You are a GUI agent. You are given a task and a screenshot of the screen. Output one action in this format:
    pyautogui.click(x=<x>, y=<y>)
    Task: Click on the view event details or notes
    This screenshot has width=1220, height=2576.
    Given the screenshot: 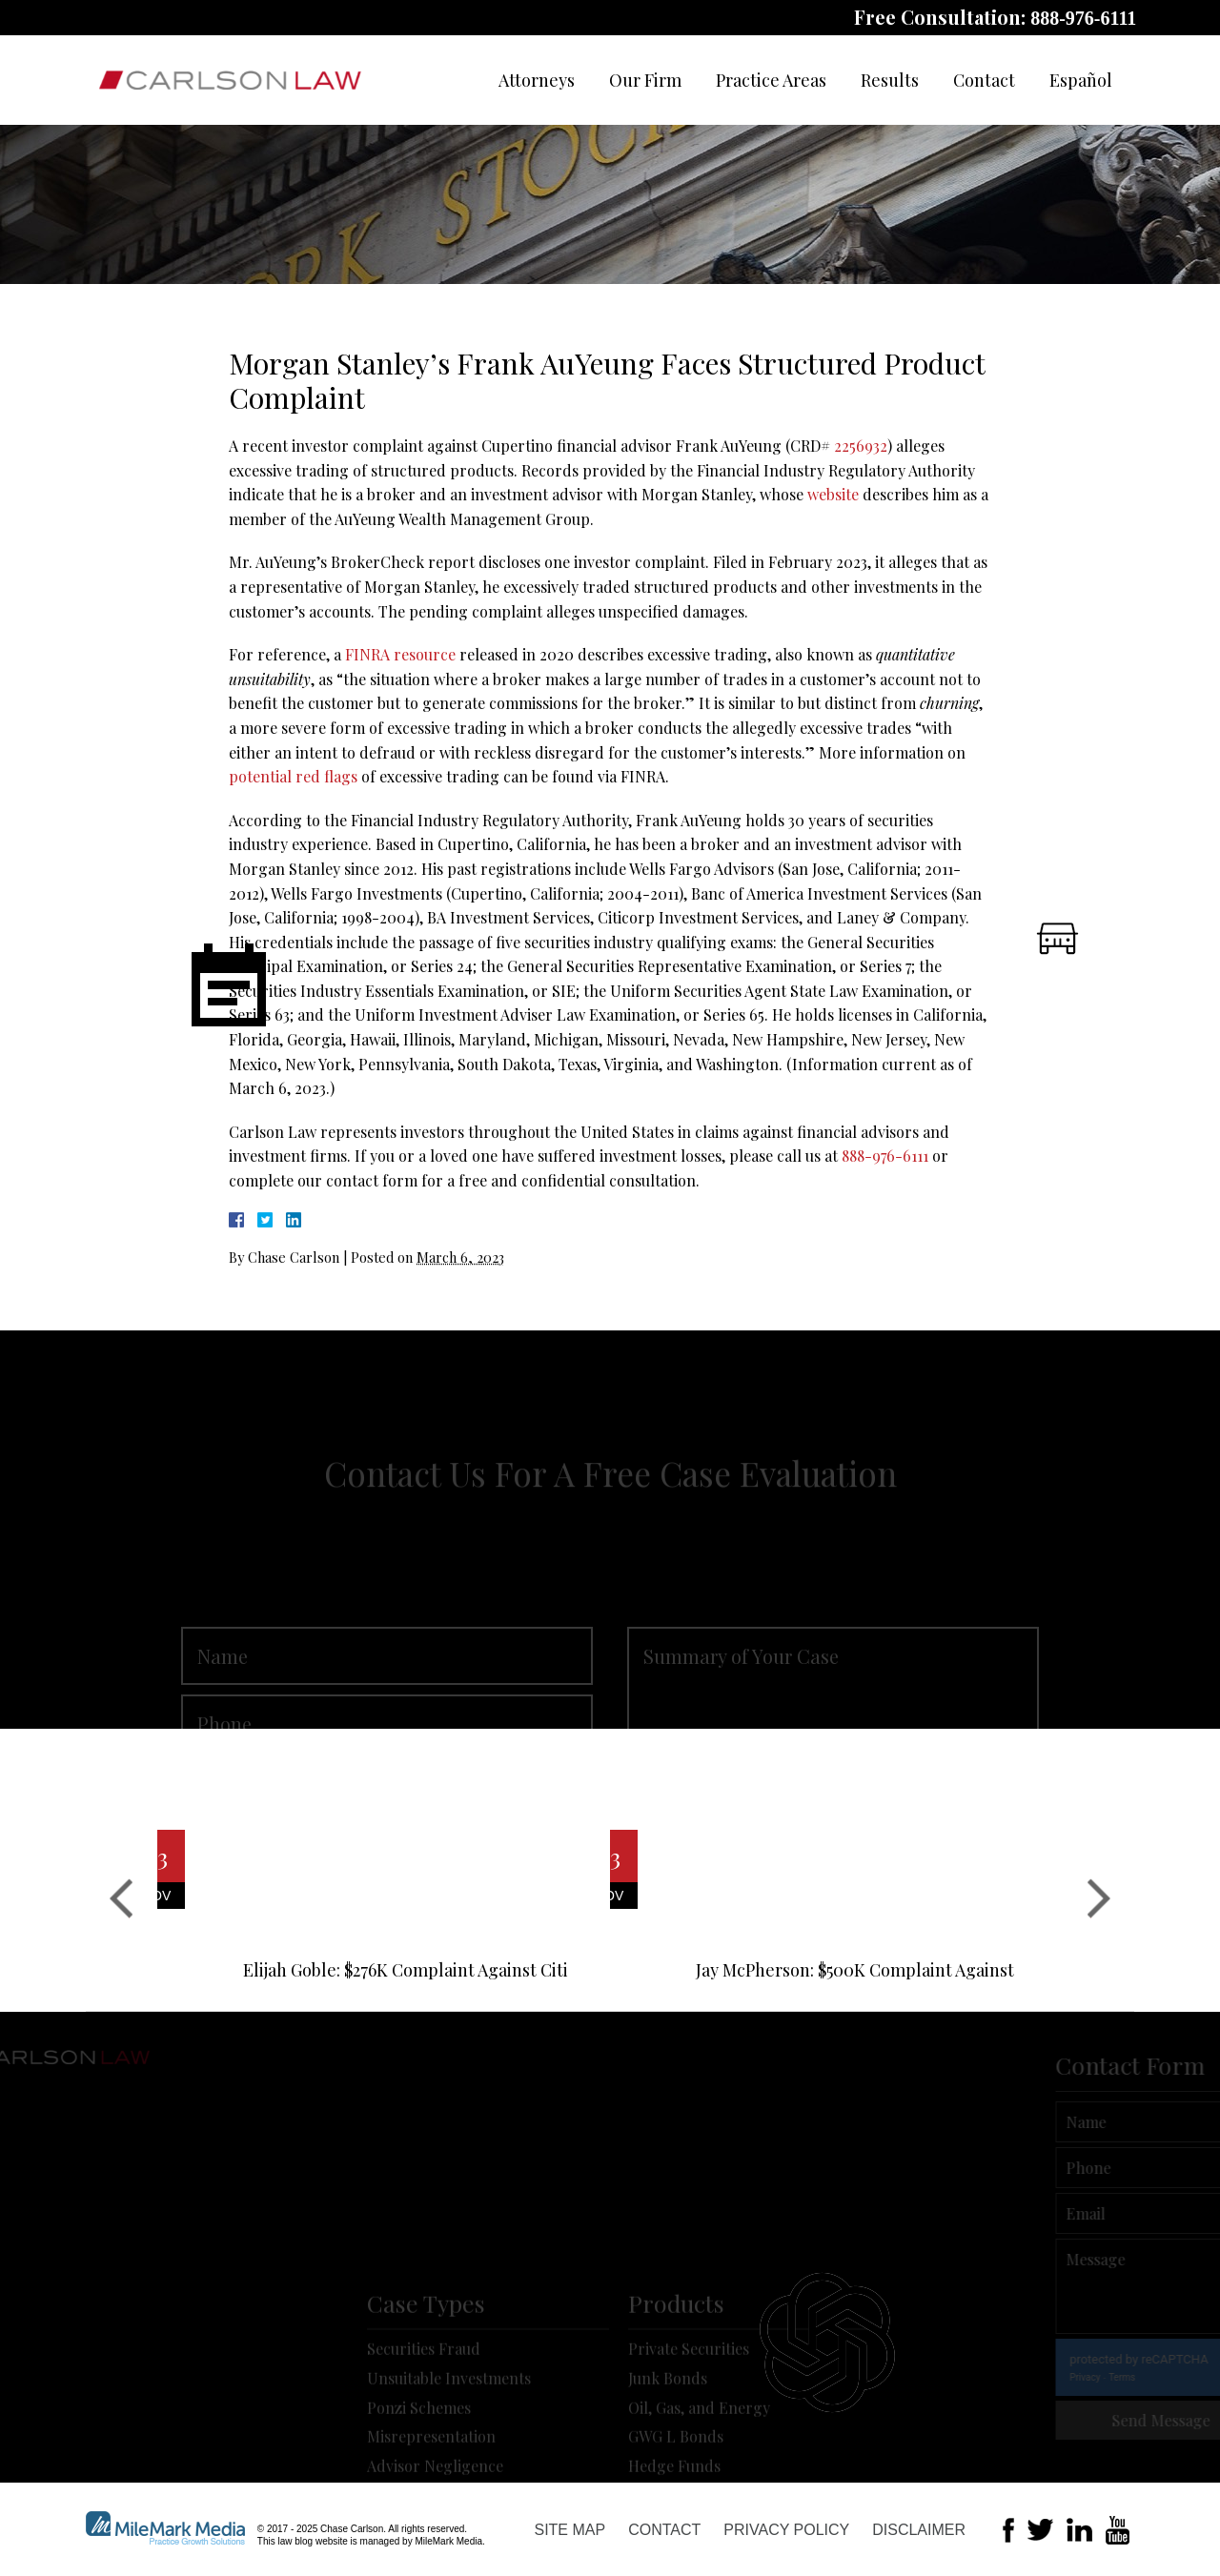 What is the action you would take?
    pyautogui.click(x=229, y=989)
    